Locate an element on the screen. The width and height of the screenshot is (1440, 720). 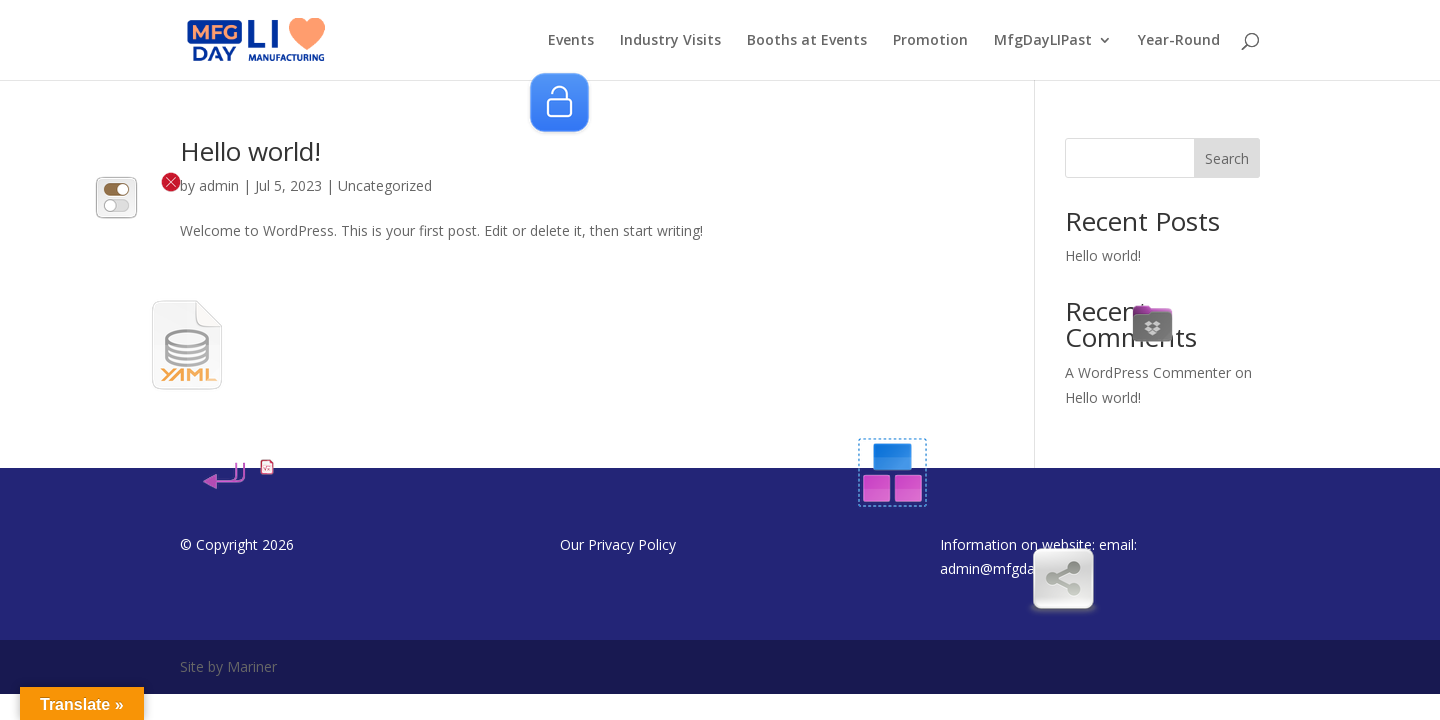
libreoffice math formula file is located at coordinates (267, 467).